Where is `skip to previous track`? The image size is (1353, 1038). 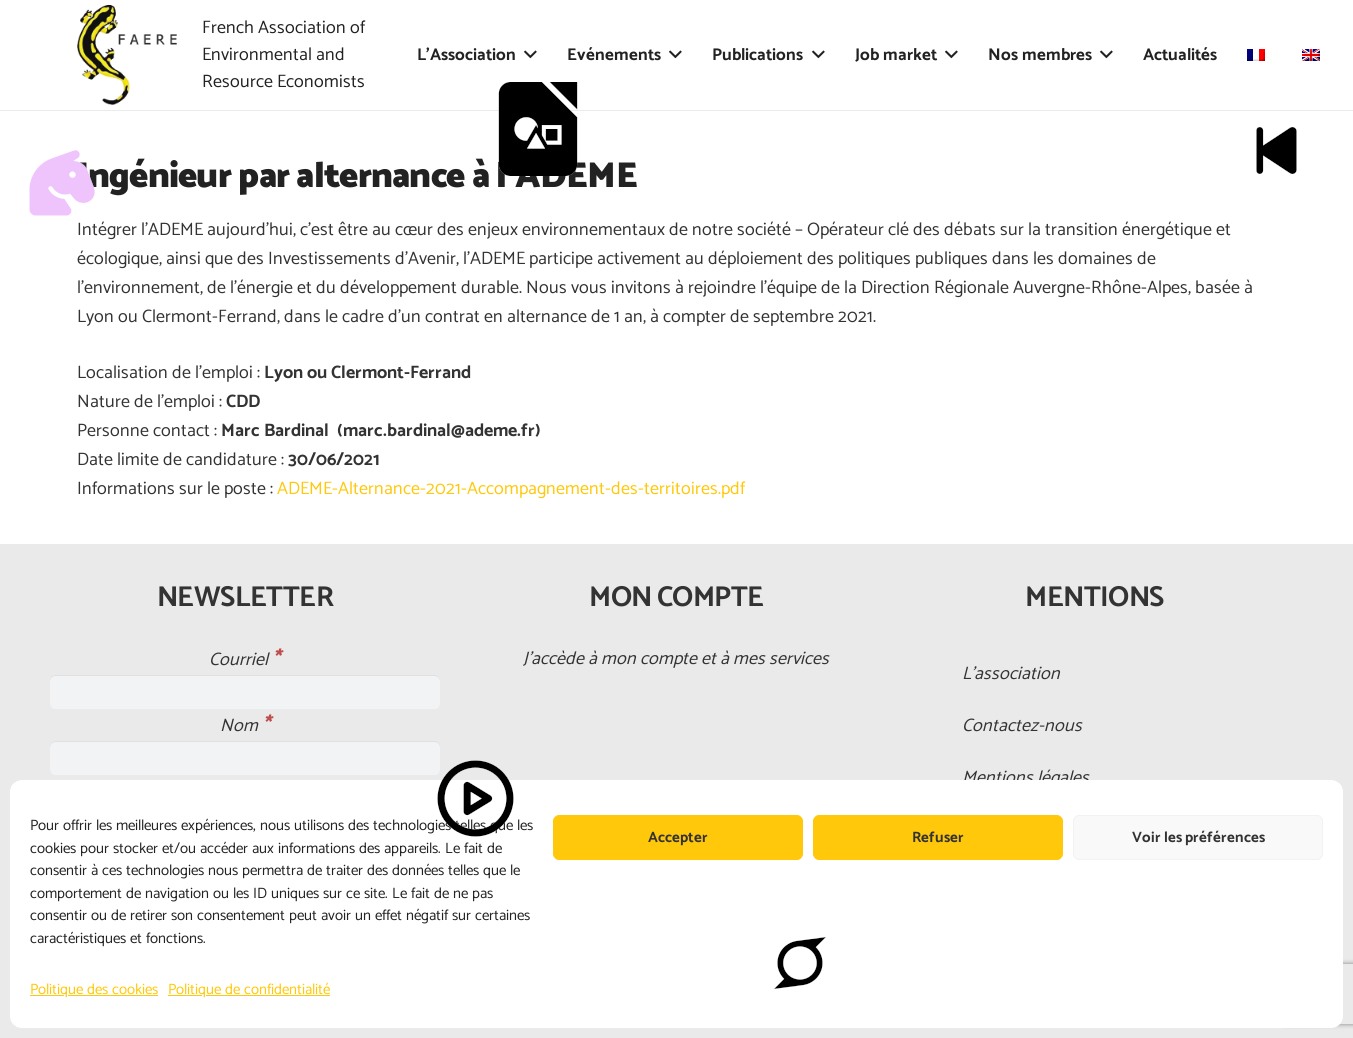
skip to previous track is located at coordinates (1276, 150).